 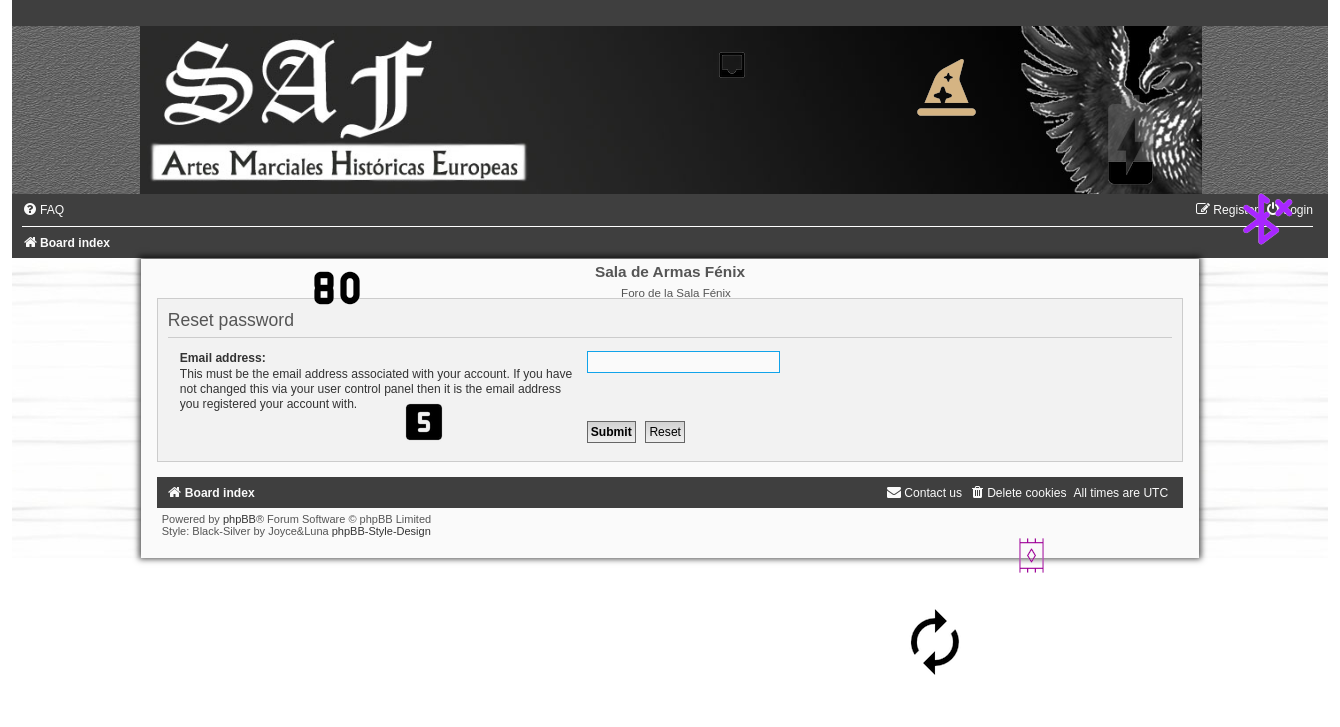 I want to click on select image filter or effect number 5, so click(x=424, y=422).